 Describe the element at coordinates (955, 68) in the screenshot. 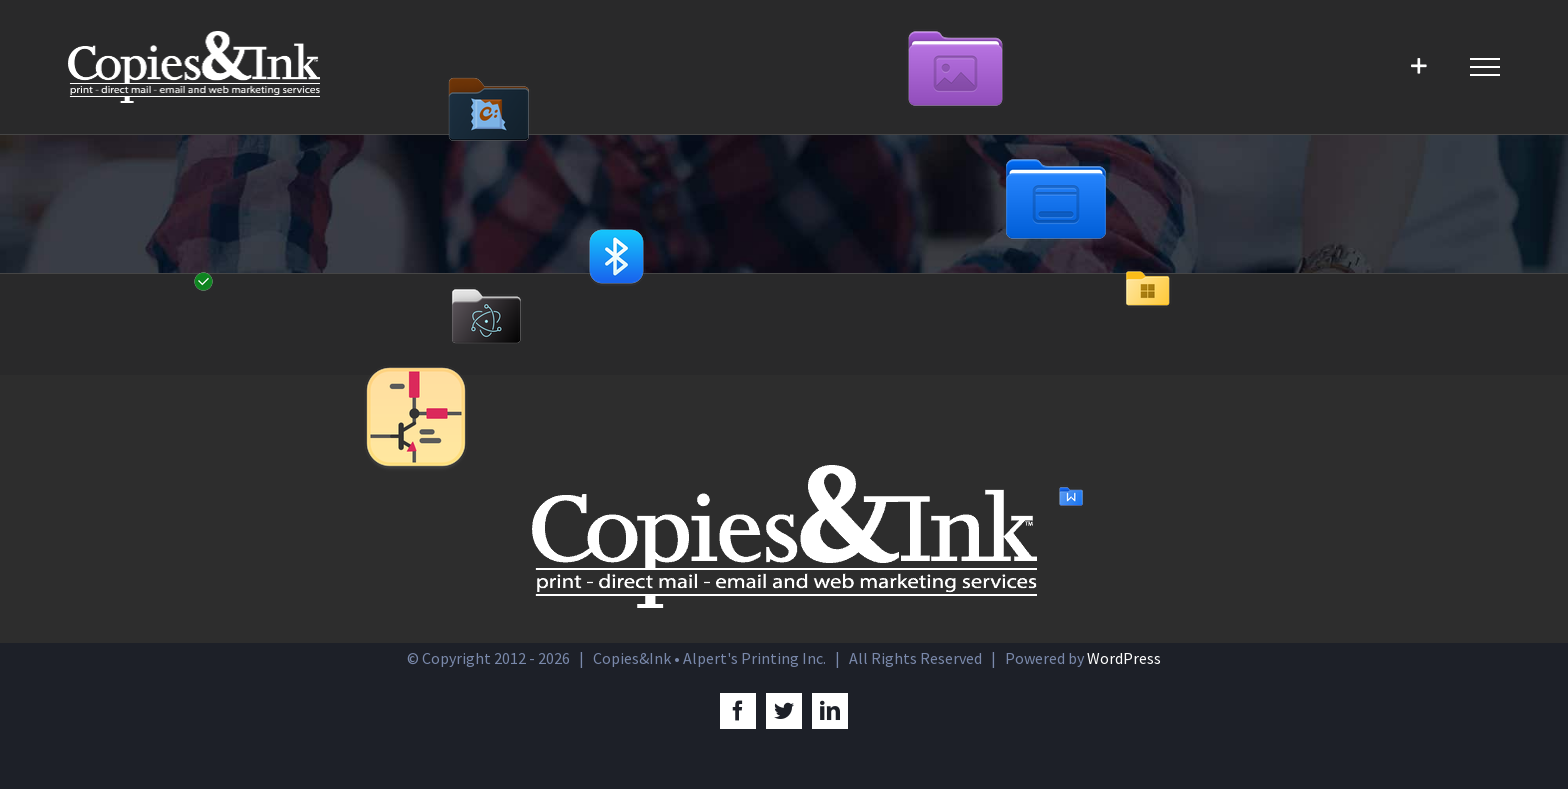

I see `open your images folder` at that location.